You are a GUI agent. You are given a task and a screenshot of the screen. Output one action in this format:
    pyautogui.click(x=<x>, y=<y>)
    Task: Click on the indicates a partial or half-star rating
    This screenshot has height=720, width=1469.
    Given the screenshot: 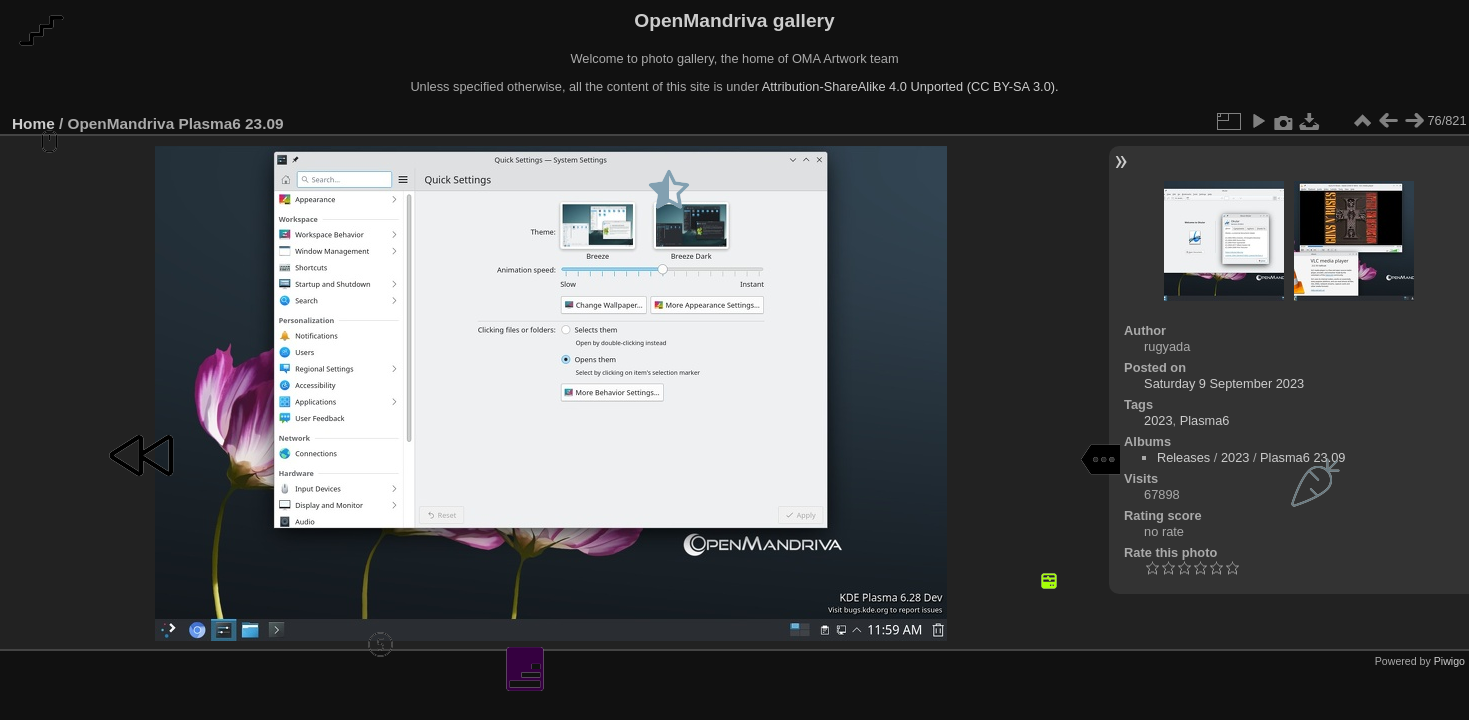 What is the action you would take?
    pyautogui.click(x=669, y=190)
    